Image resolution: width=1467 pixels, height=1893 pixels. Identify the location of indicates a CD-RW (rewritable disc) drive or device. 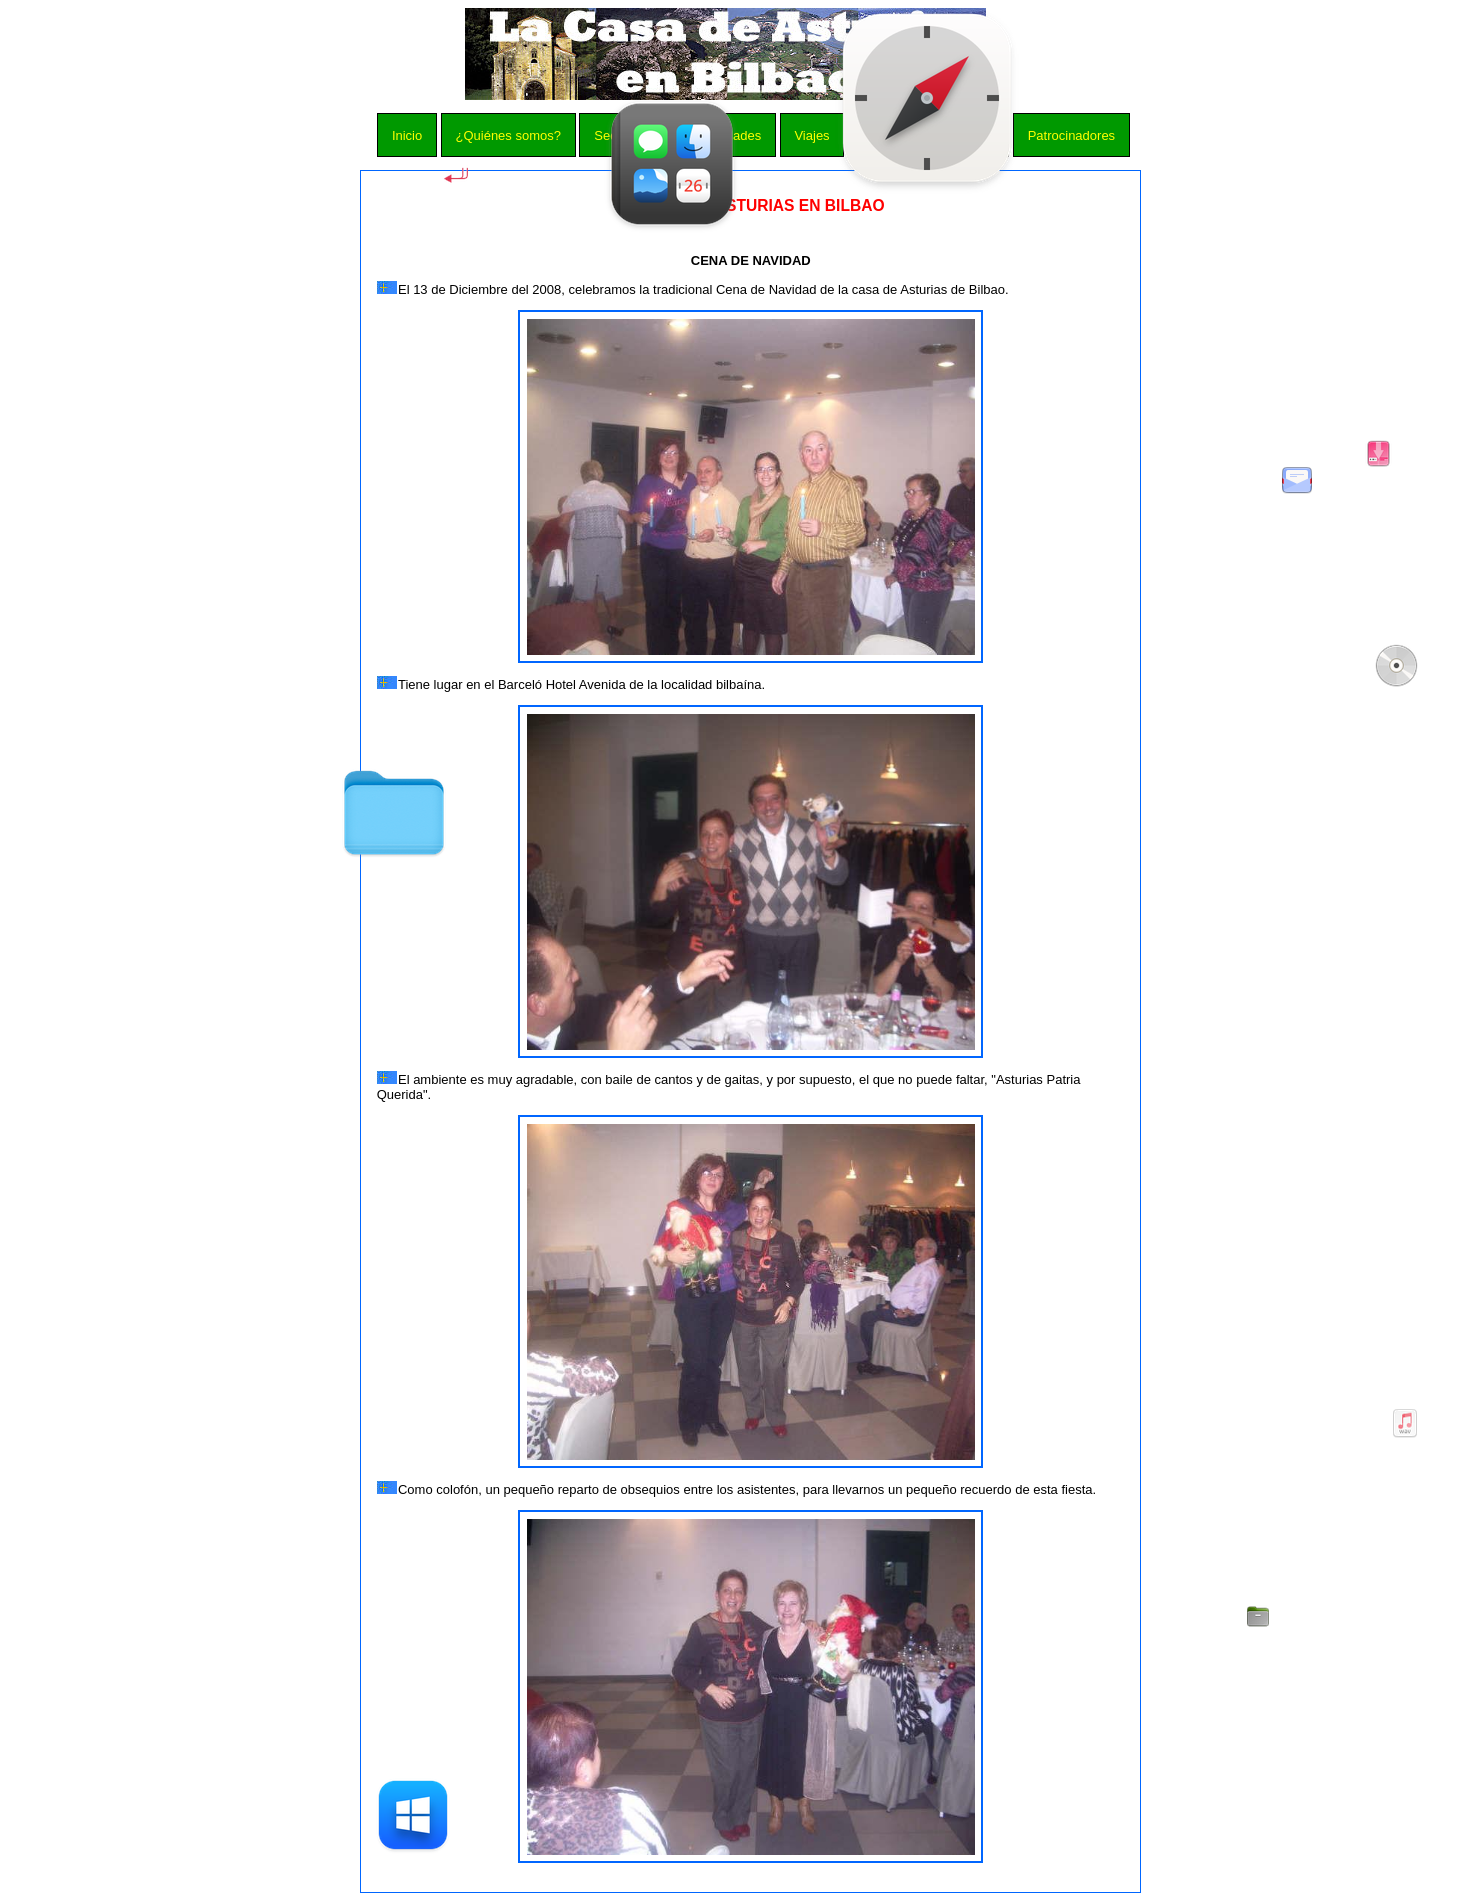
(1396, 665).